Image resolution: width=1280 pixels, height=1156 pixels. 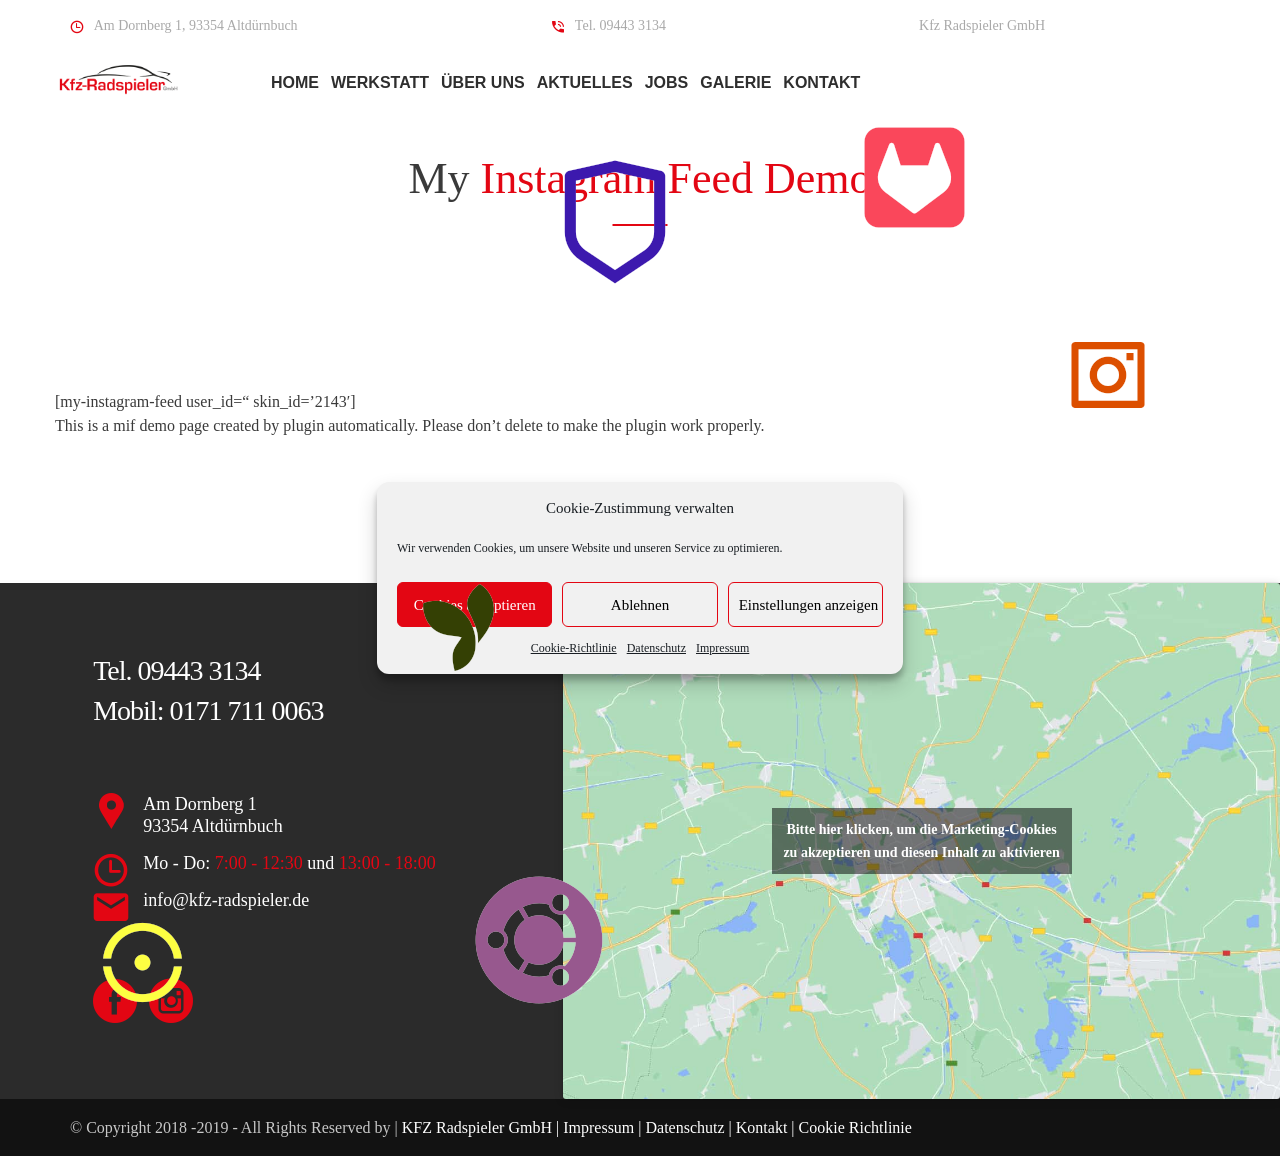 What do you see at coordinates (914, 177) in the screenshot?
I see `open GitLab repository` at bounding box center [914, 177].